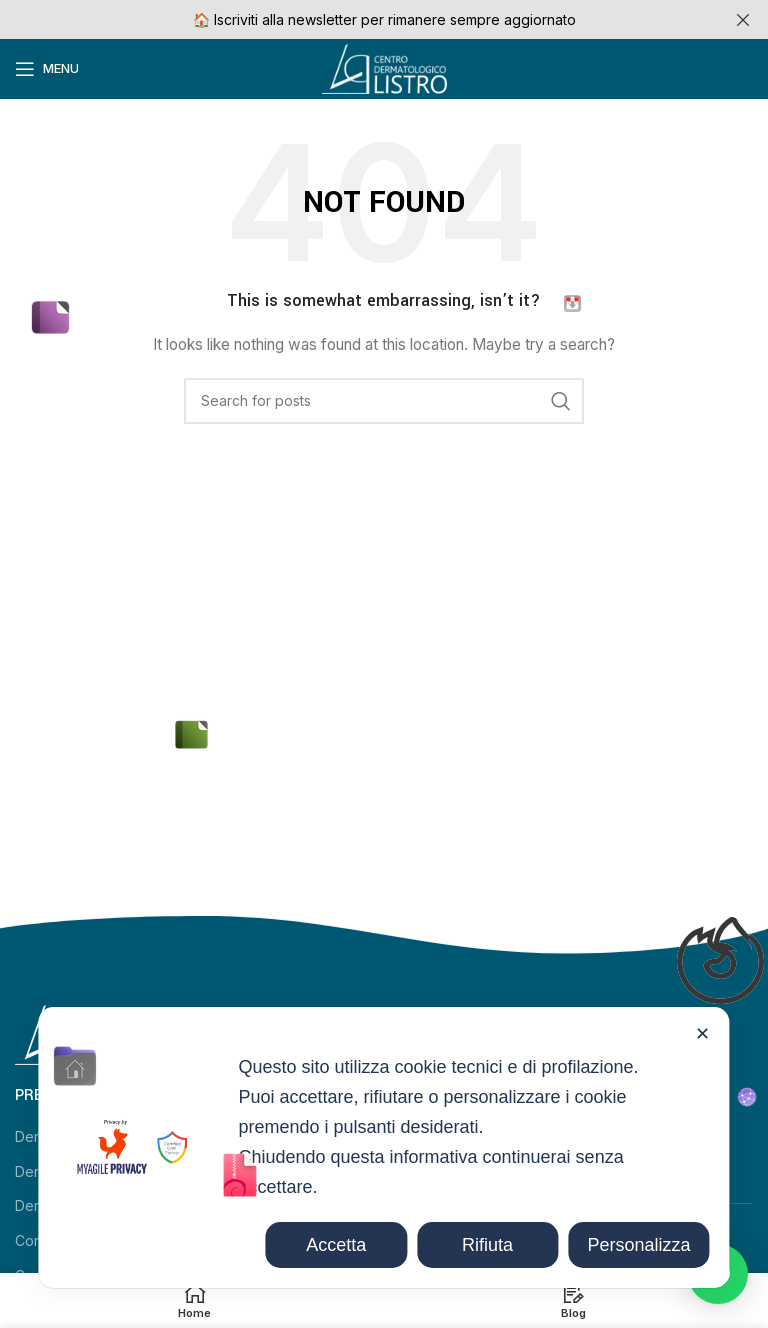 The height and width of the screenshot is (1328, 768). What do you see at coordinates (75, 1066) in the screenshot?
I see `access your home folder` at bounding box center [75, 1066].